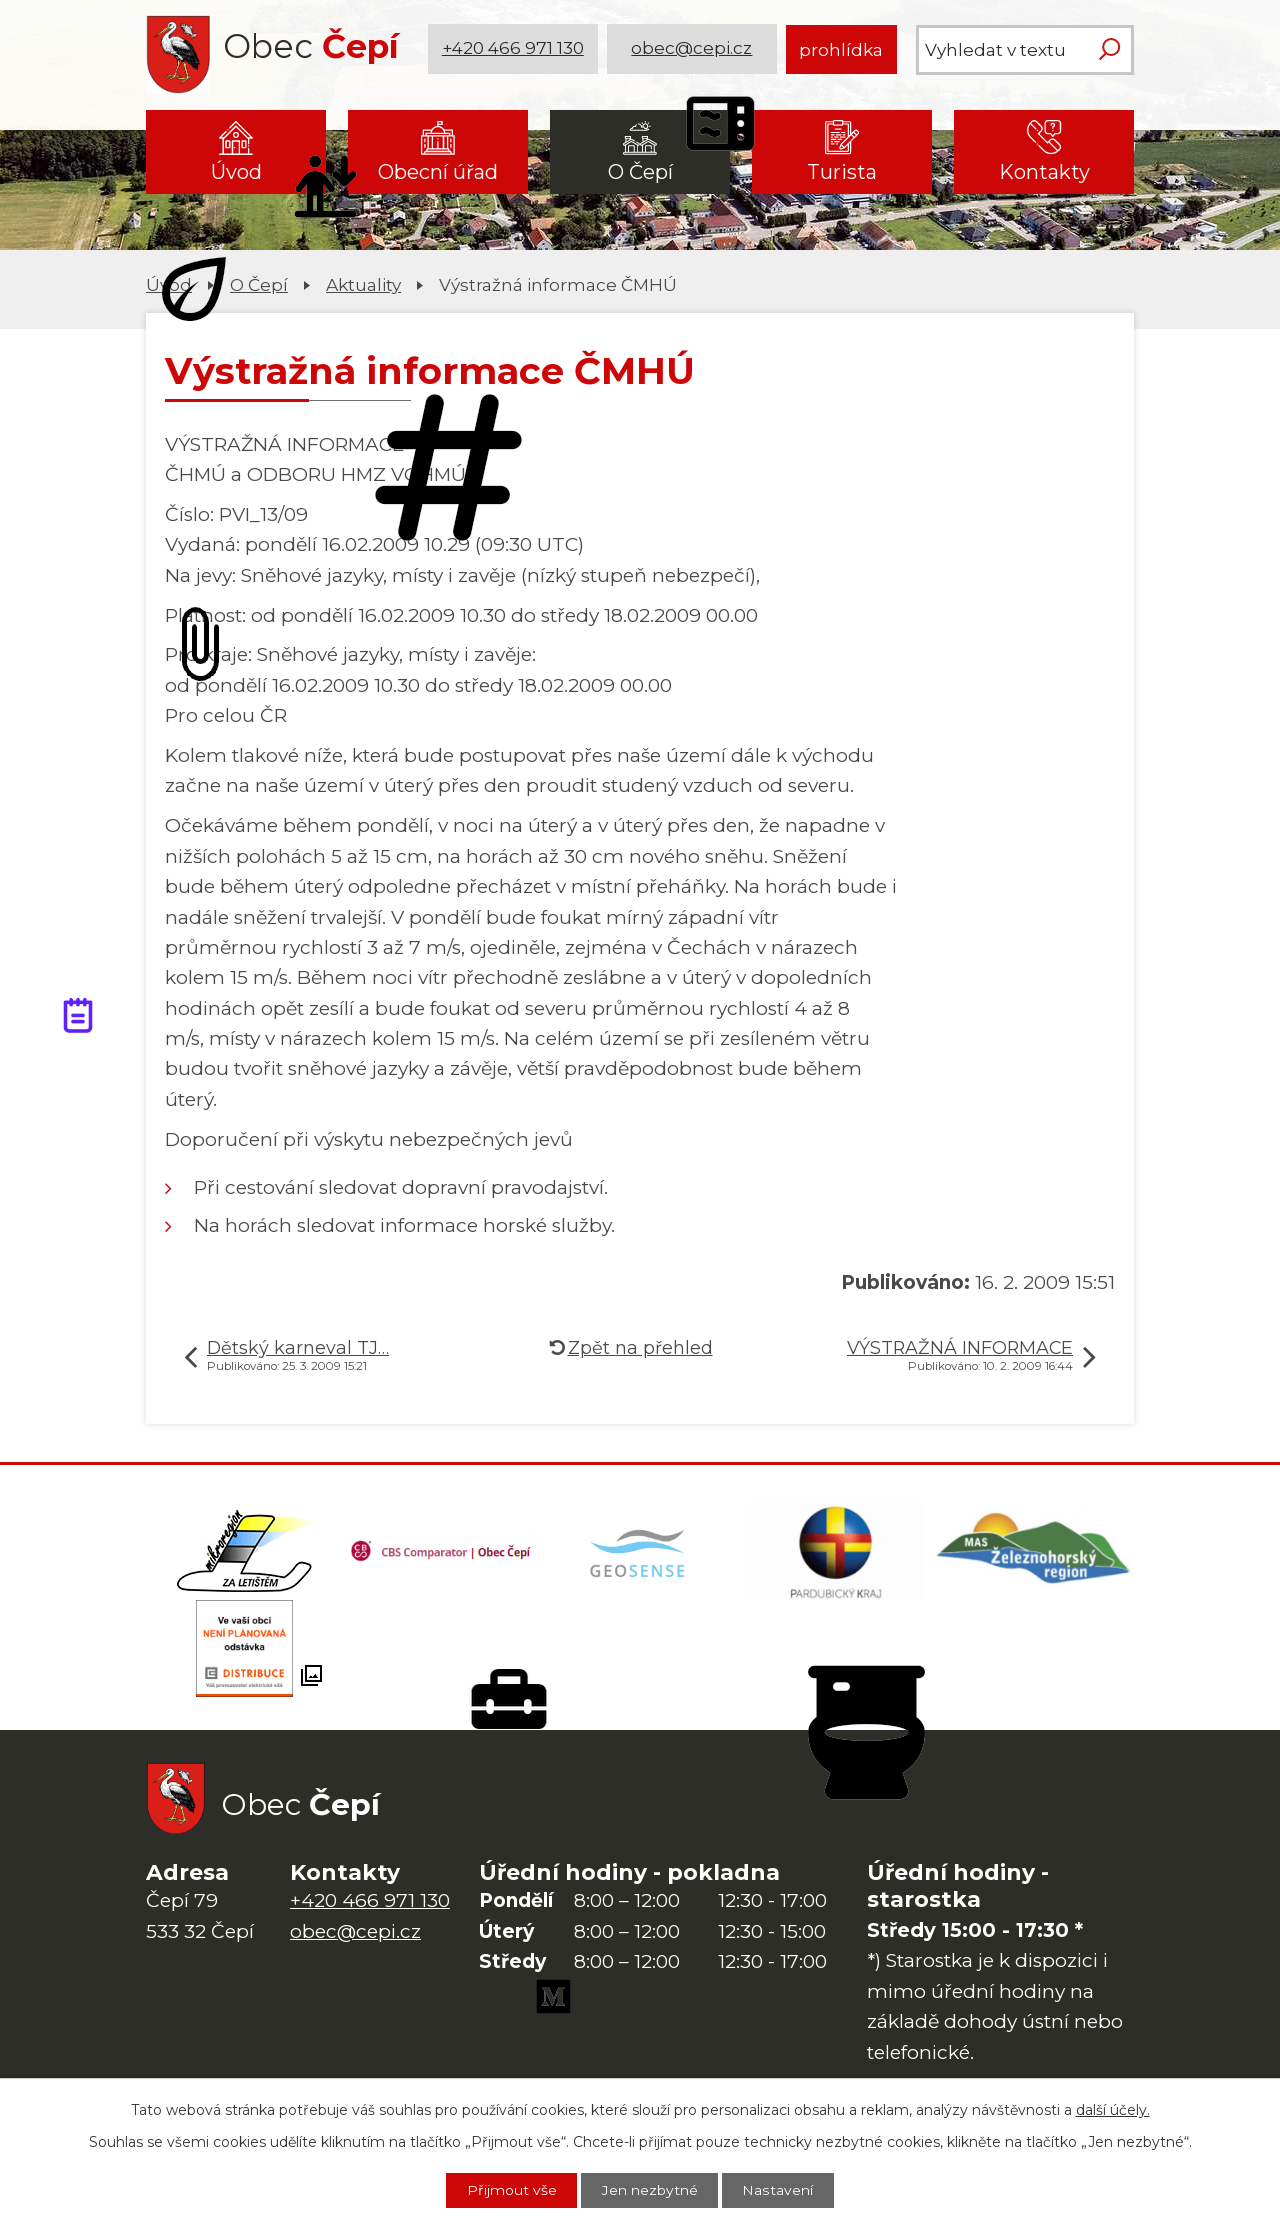 The image size is (1280, 2227). What do you see at coordinates (866, 1732) in the screenshot?
I see `indicates restroom or bathroom location` at bounding box center [866, 1732].